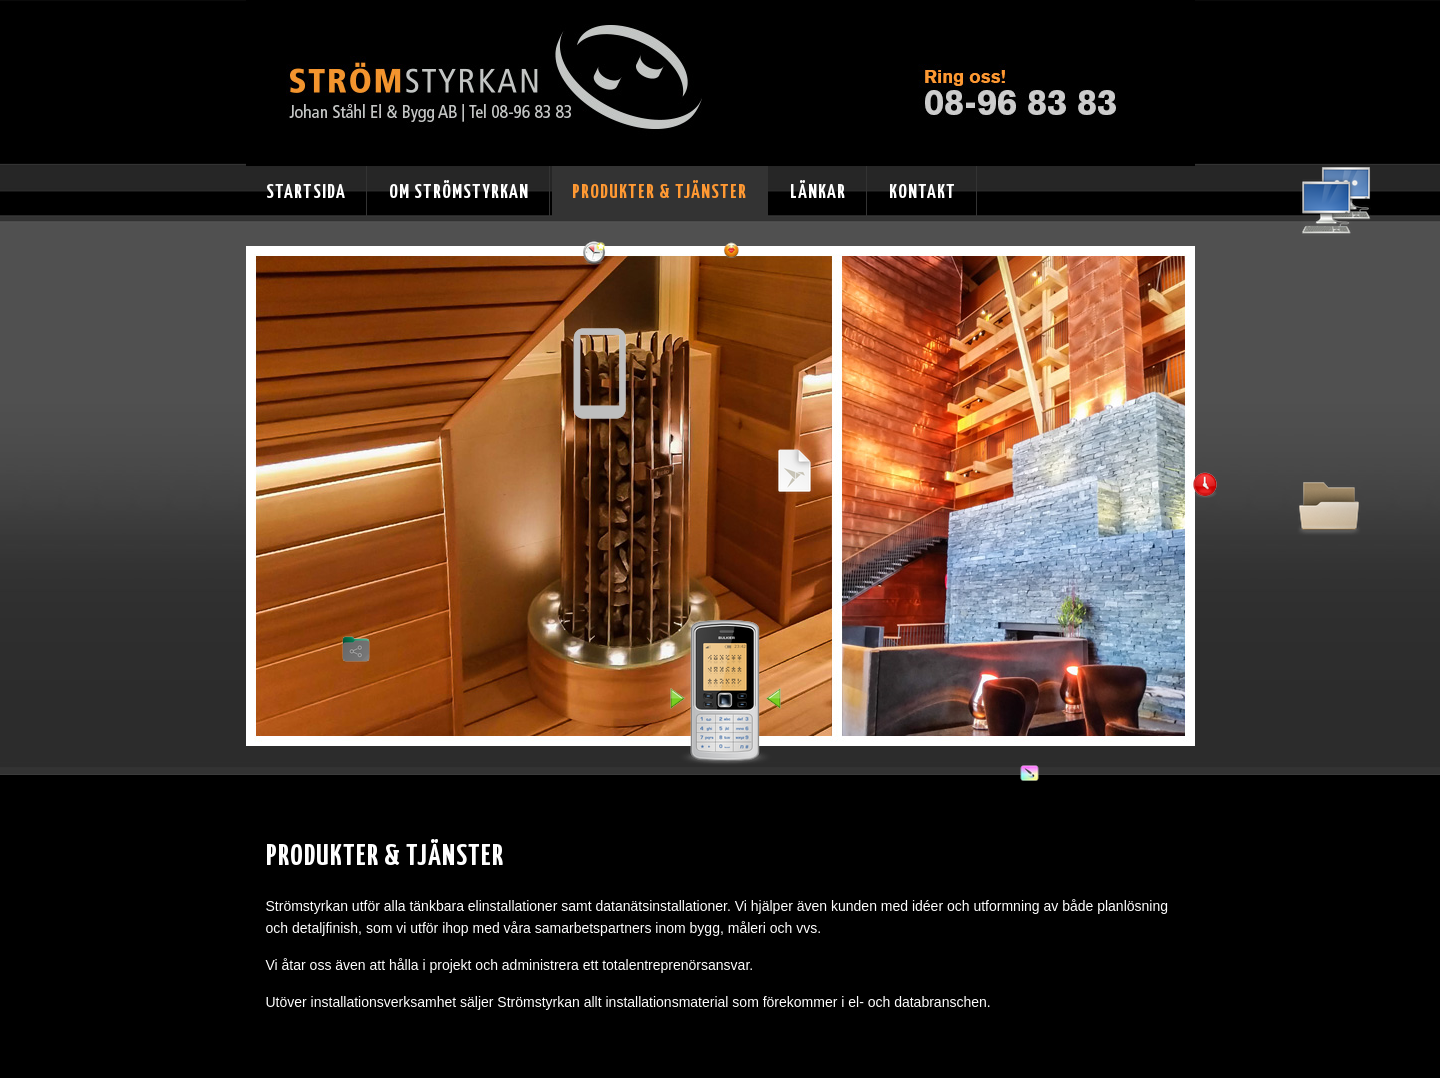 This screenshot has height=1078, width=1440. I want to click on view contents of an open folder, so click(1329, 509).